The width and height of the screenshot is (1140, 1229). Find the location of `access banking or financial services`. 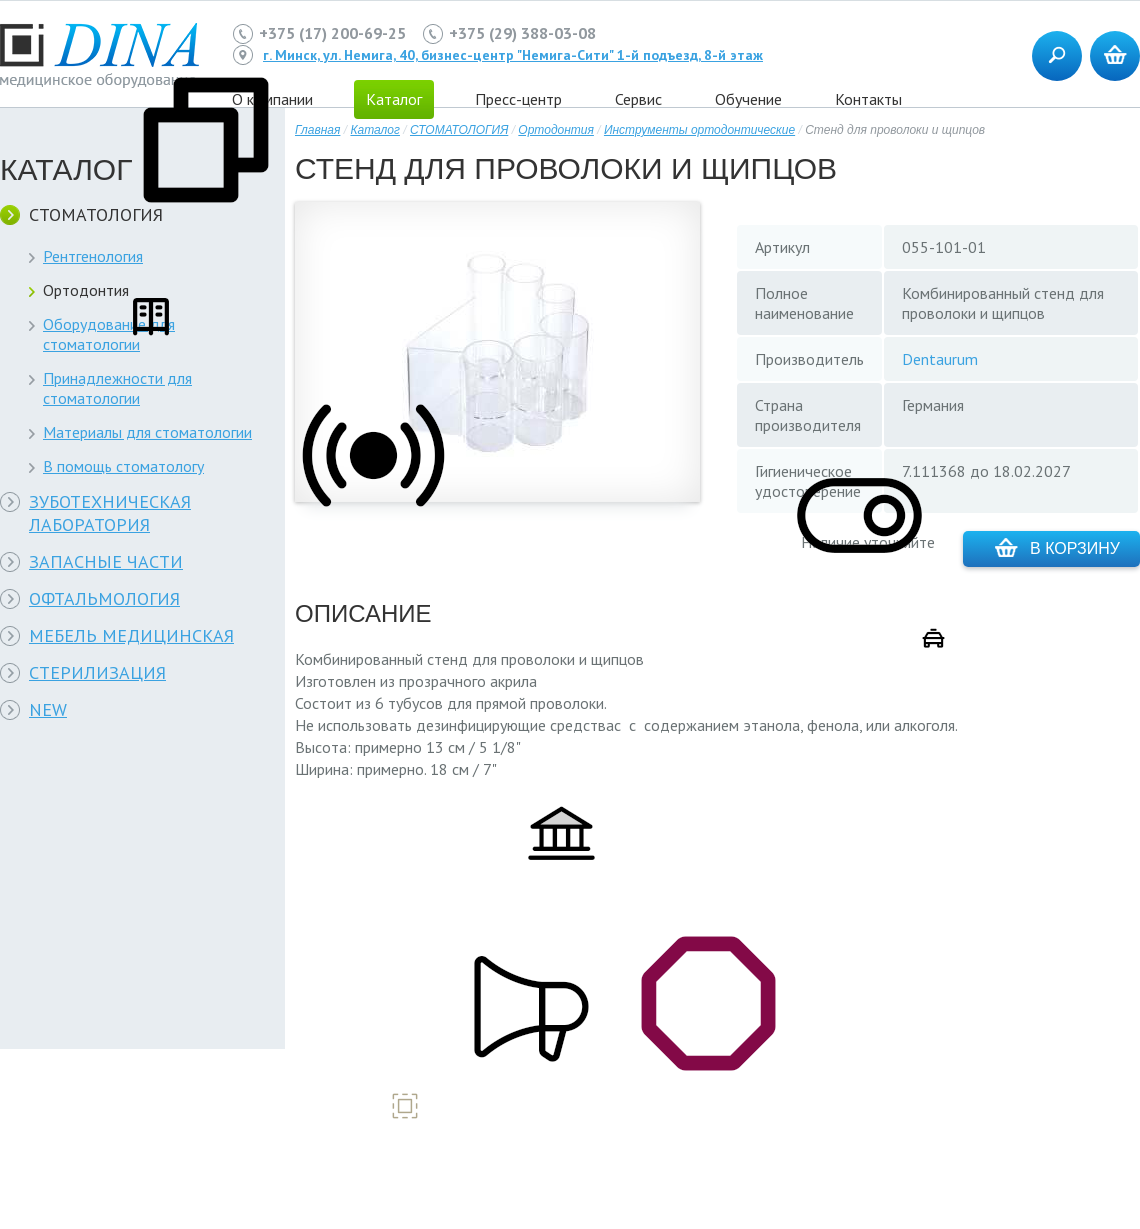

access banking or financial services is located at coordinates (561, 835).